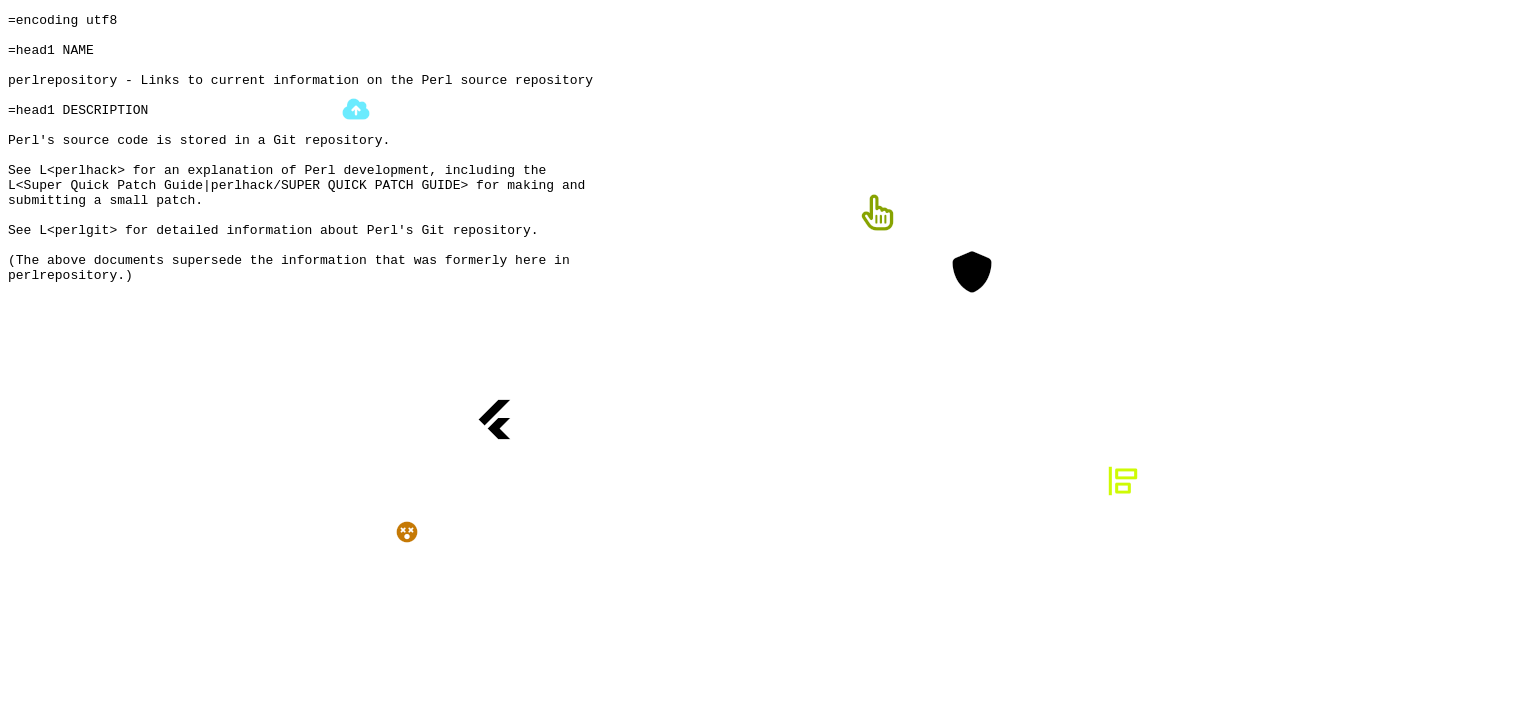 The width and height of the screenshot is (1520, 720). What do you see at coordinates (407, 532) in the screenshot?
I see `indicates an error or system crash` at bounding box center [407, 532].